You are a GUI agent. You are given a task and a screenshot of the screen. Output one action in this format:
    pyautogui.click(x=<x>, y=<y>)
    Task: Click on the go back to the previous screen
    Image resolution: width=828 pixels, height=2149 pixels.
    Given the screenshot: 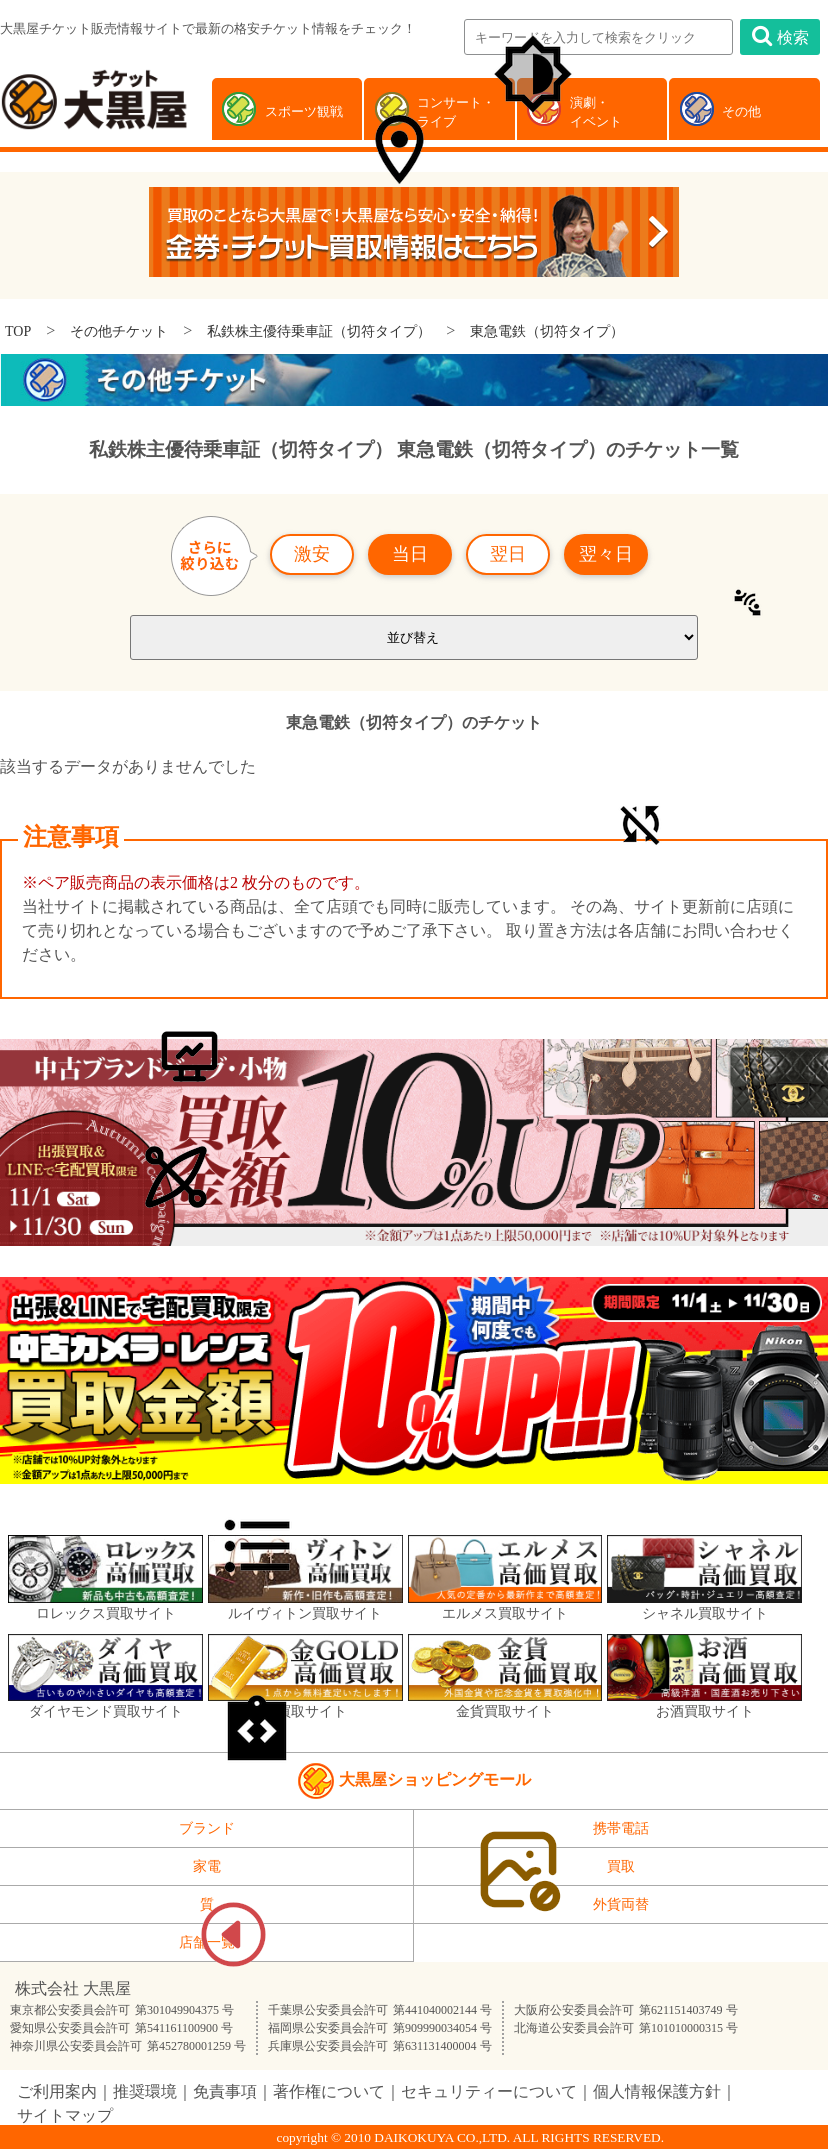 What is the action you would take?
    pyautogui.click(x=233, y=1934)
    